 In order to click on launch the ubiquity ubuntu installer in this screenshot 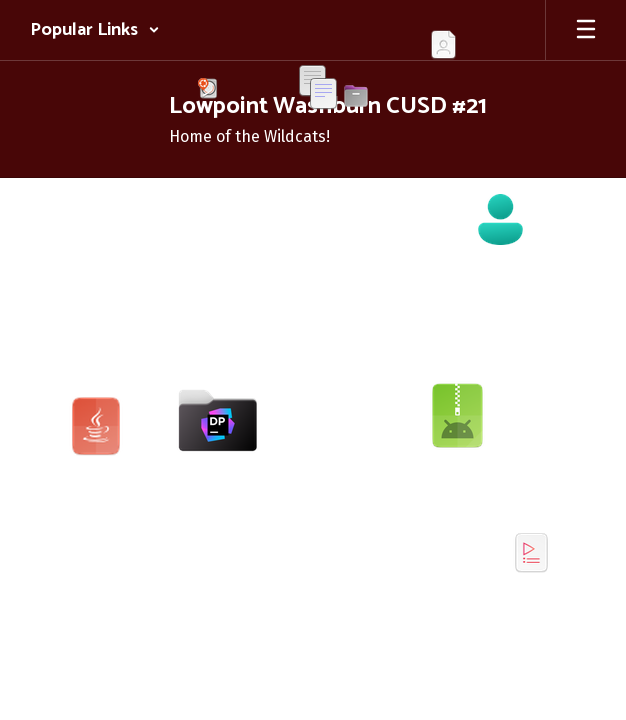, I will do `click(208, 88)`.